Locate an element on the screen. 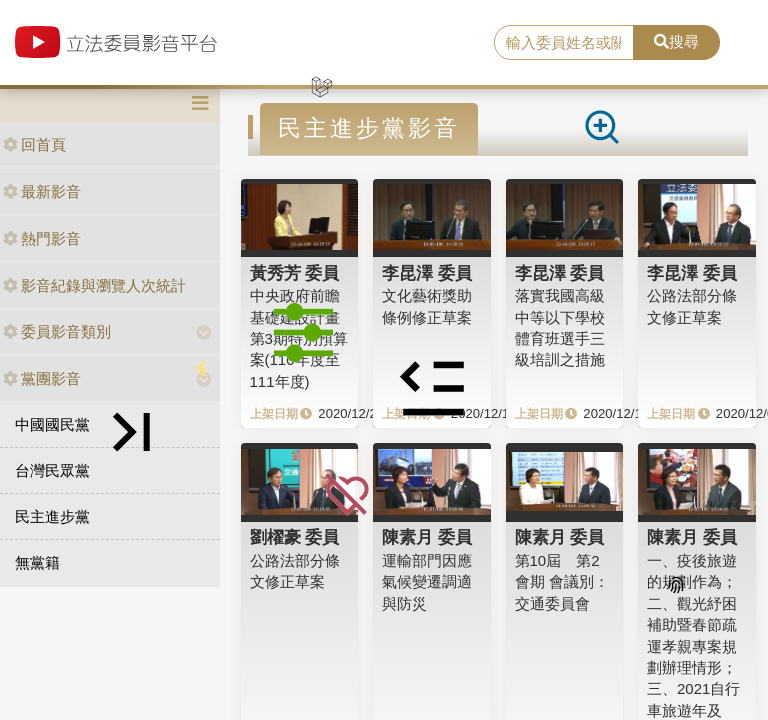 The image size is (768, 720). authenticate using fingerprint recognition is located at coordinates (676, 585).